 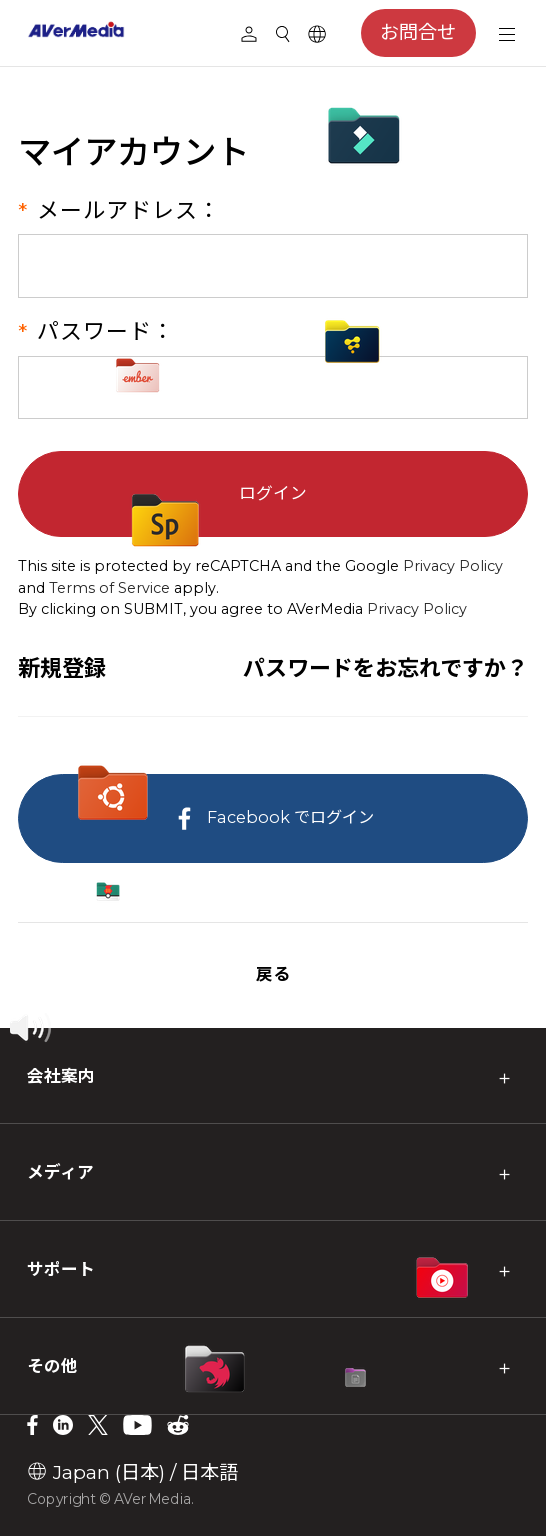 What do you see at coordinates (112, 794) in the screenshot?
I see `open ubuntu system folder` at bounding box center [112, 794].